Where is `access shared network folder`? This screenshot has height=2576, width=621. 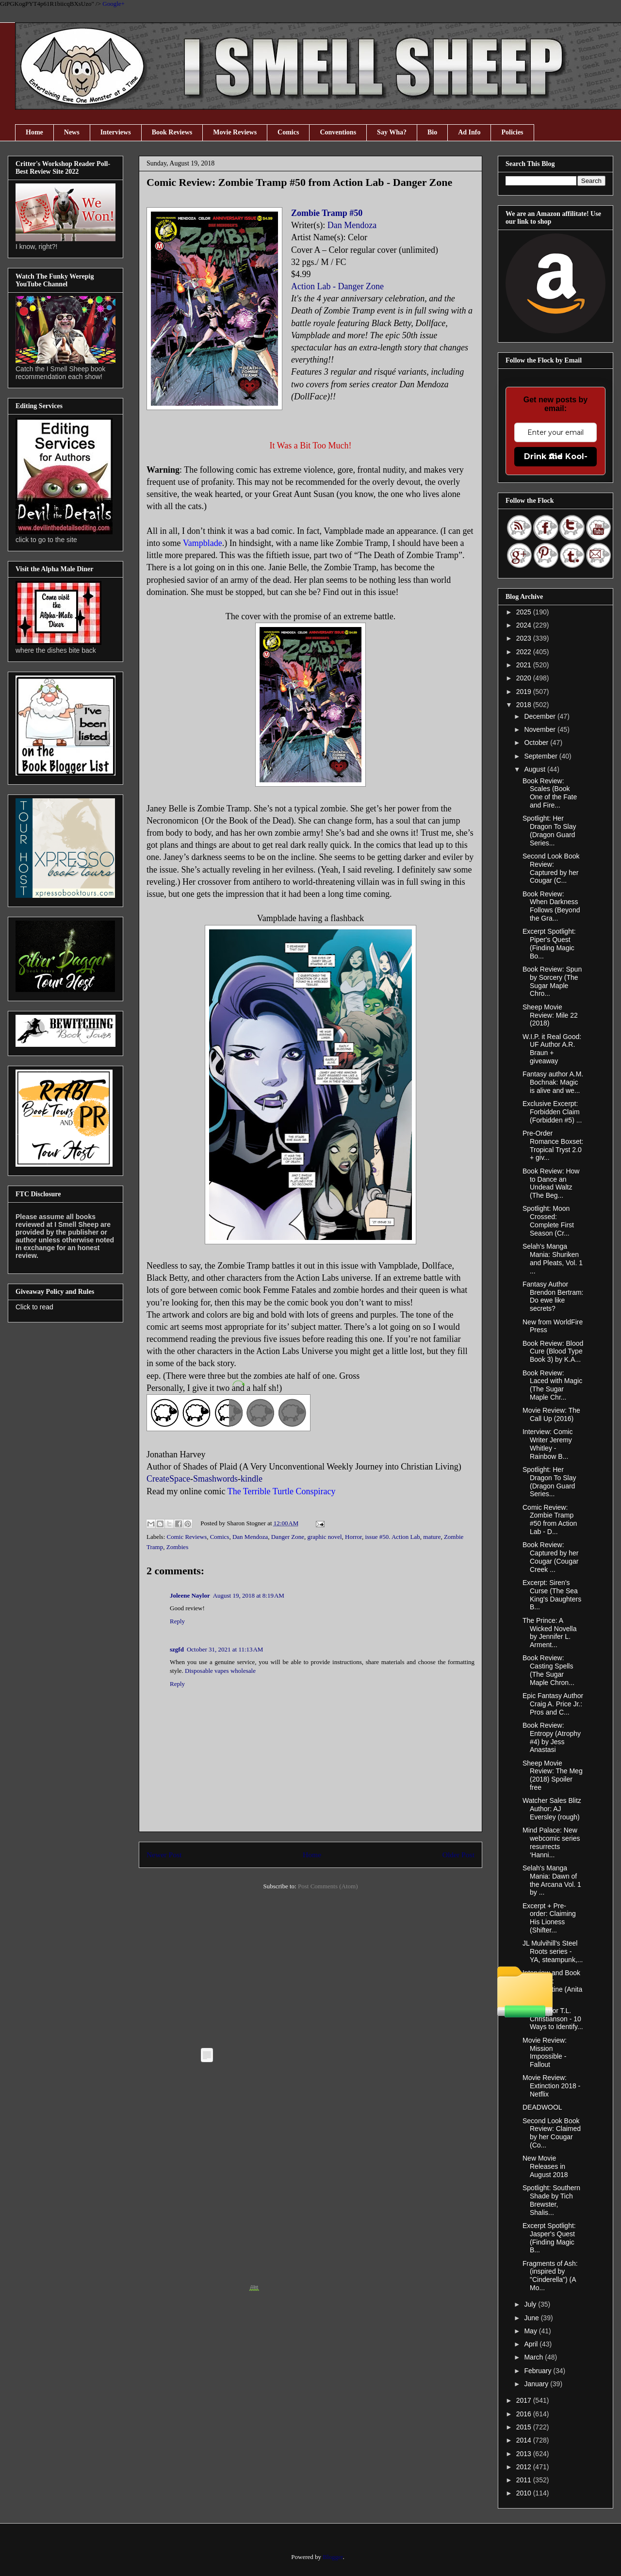
access shared network folder is located at coordinates (525, 1990).